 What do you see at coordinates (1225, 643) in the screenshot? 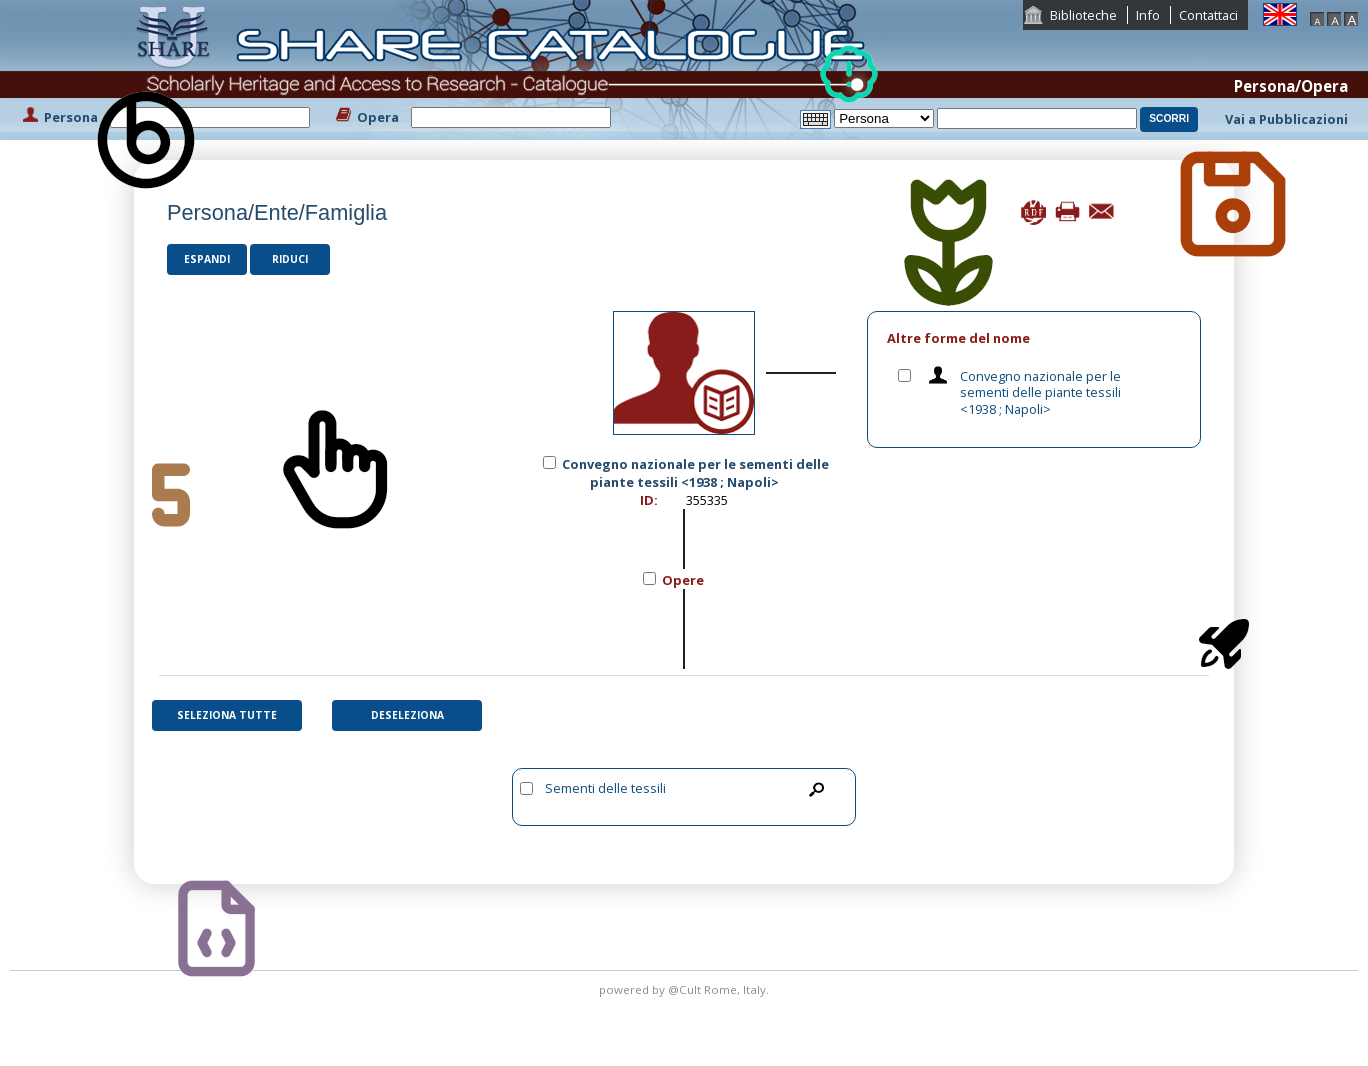
I see `launch or deploy a project` at bounding box center [1225, 643].